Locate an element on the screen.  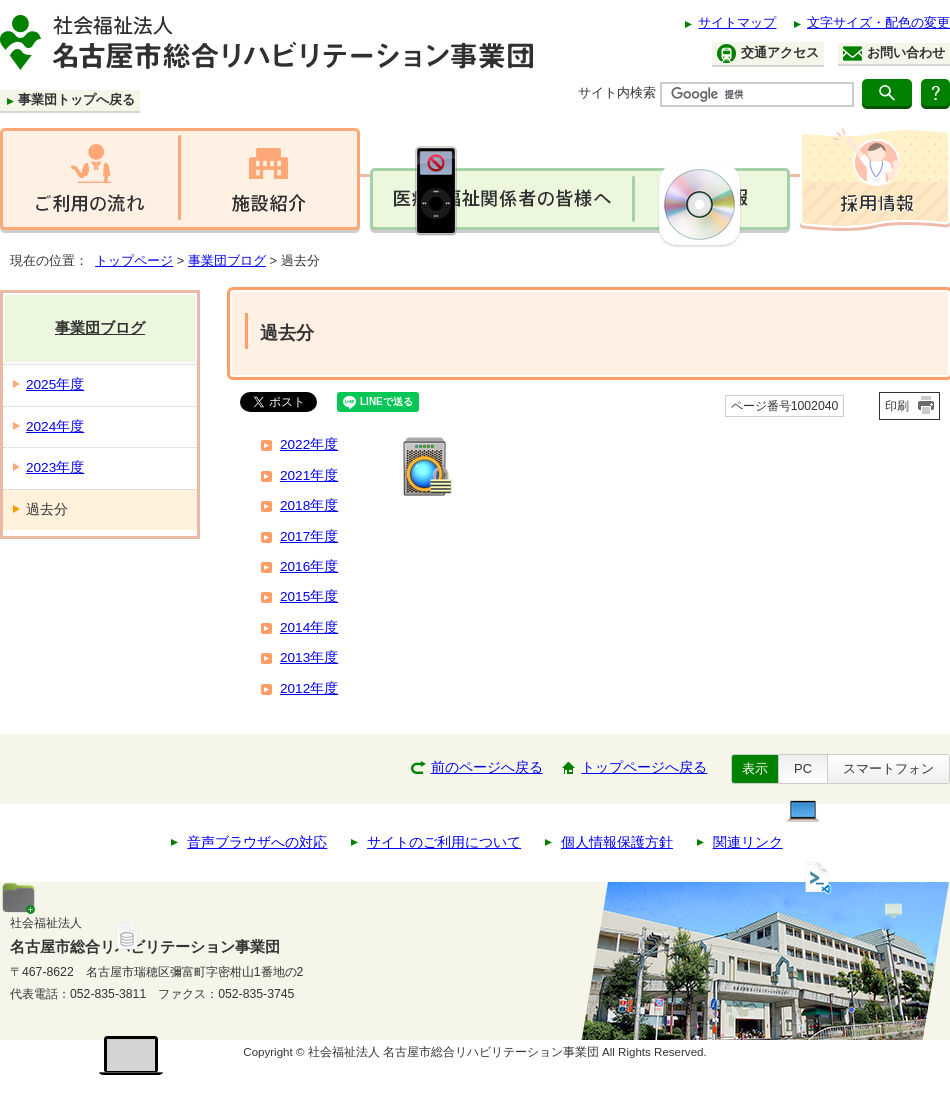
indicates an unavailable or disconnected iPod device is located at coordinates (436, 191).